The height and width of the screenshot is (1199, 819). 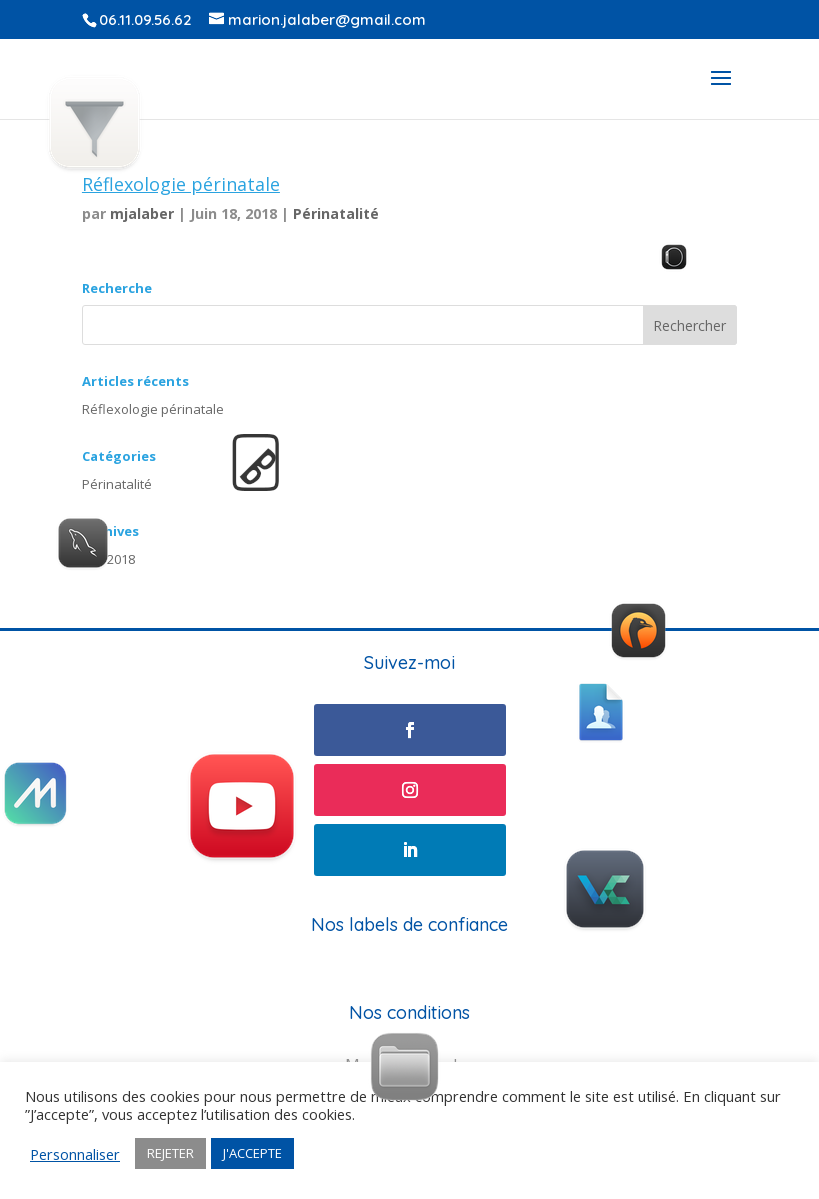 I want to click on open filter or sorting preferences, so click(x=94, y=122).